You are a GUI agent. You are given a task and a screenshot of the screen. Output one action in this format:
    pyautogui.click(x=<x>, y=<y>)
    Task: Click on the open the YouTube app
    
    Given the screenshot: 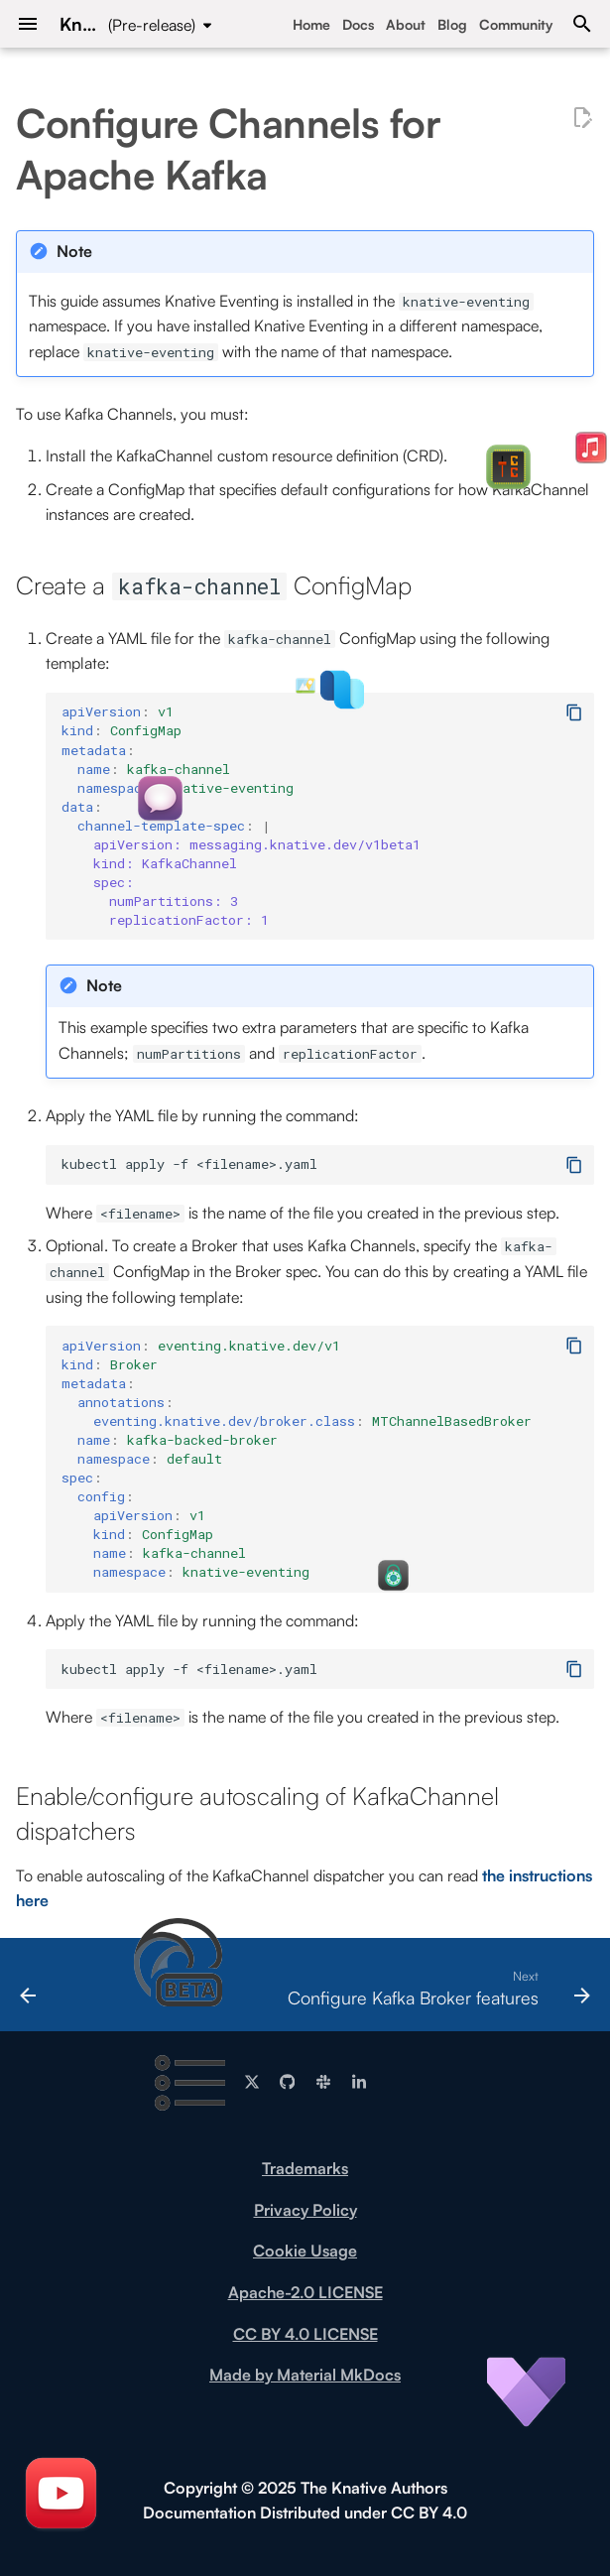 What is the action you would take?
    pyautogui.click(x=61, y=2493)
    